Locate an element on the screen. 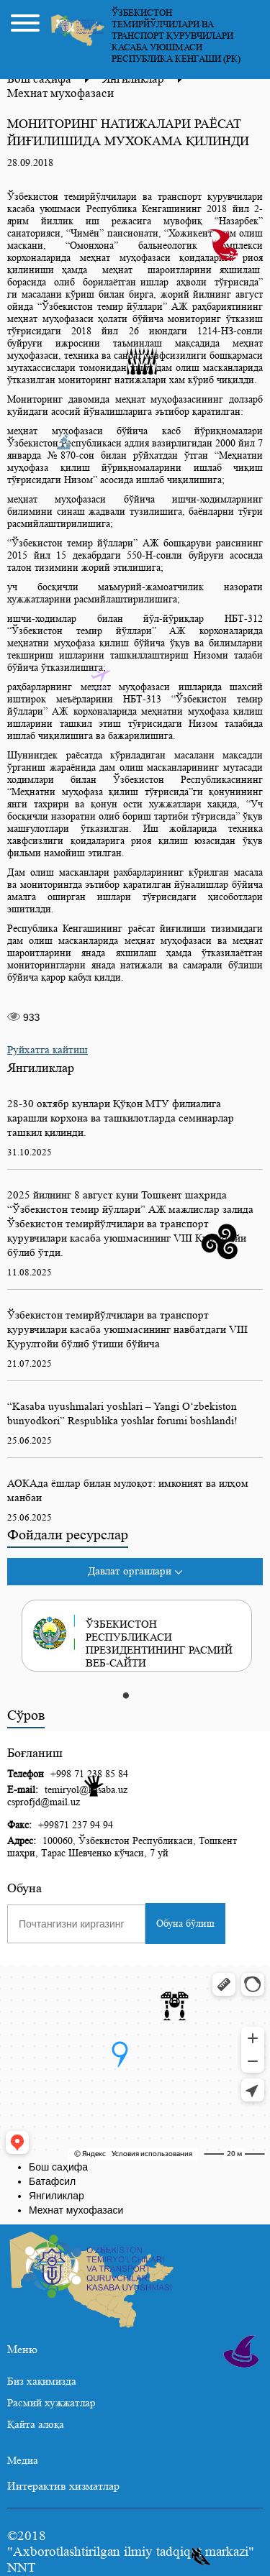  friendly fire or team damage indicator is located at coordinates (222, 244).